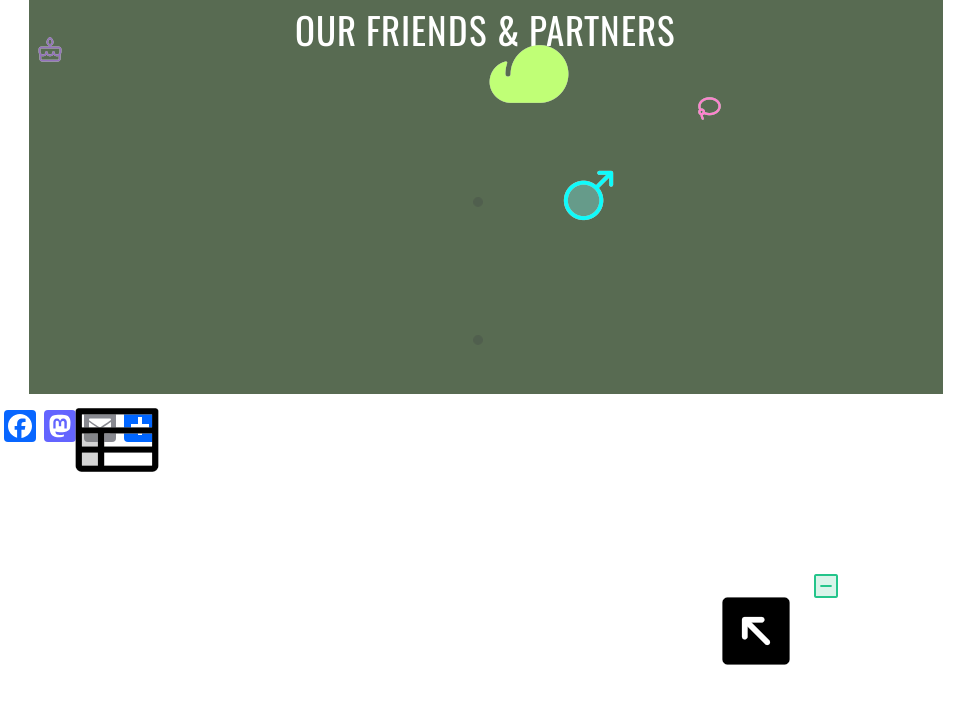 This screenshot has width=972, height=720. Describe the element at coordinates (117, 440) in the screenshot. I see `view data in table format` at that location.